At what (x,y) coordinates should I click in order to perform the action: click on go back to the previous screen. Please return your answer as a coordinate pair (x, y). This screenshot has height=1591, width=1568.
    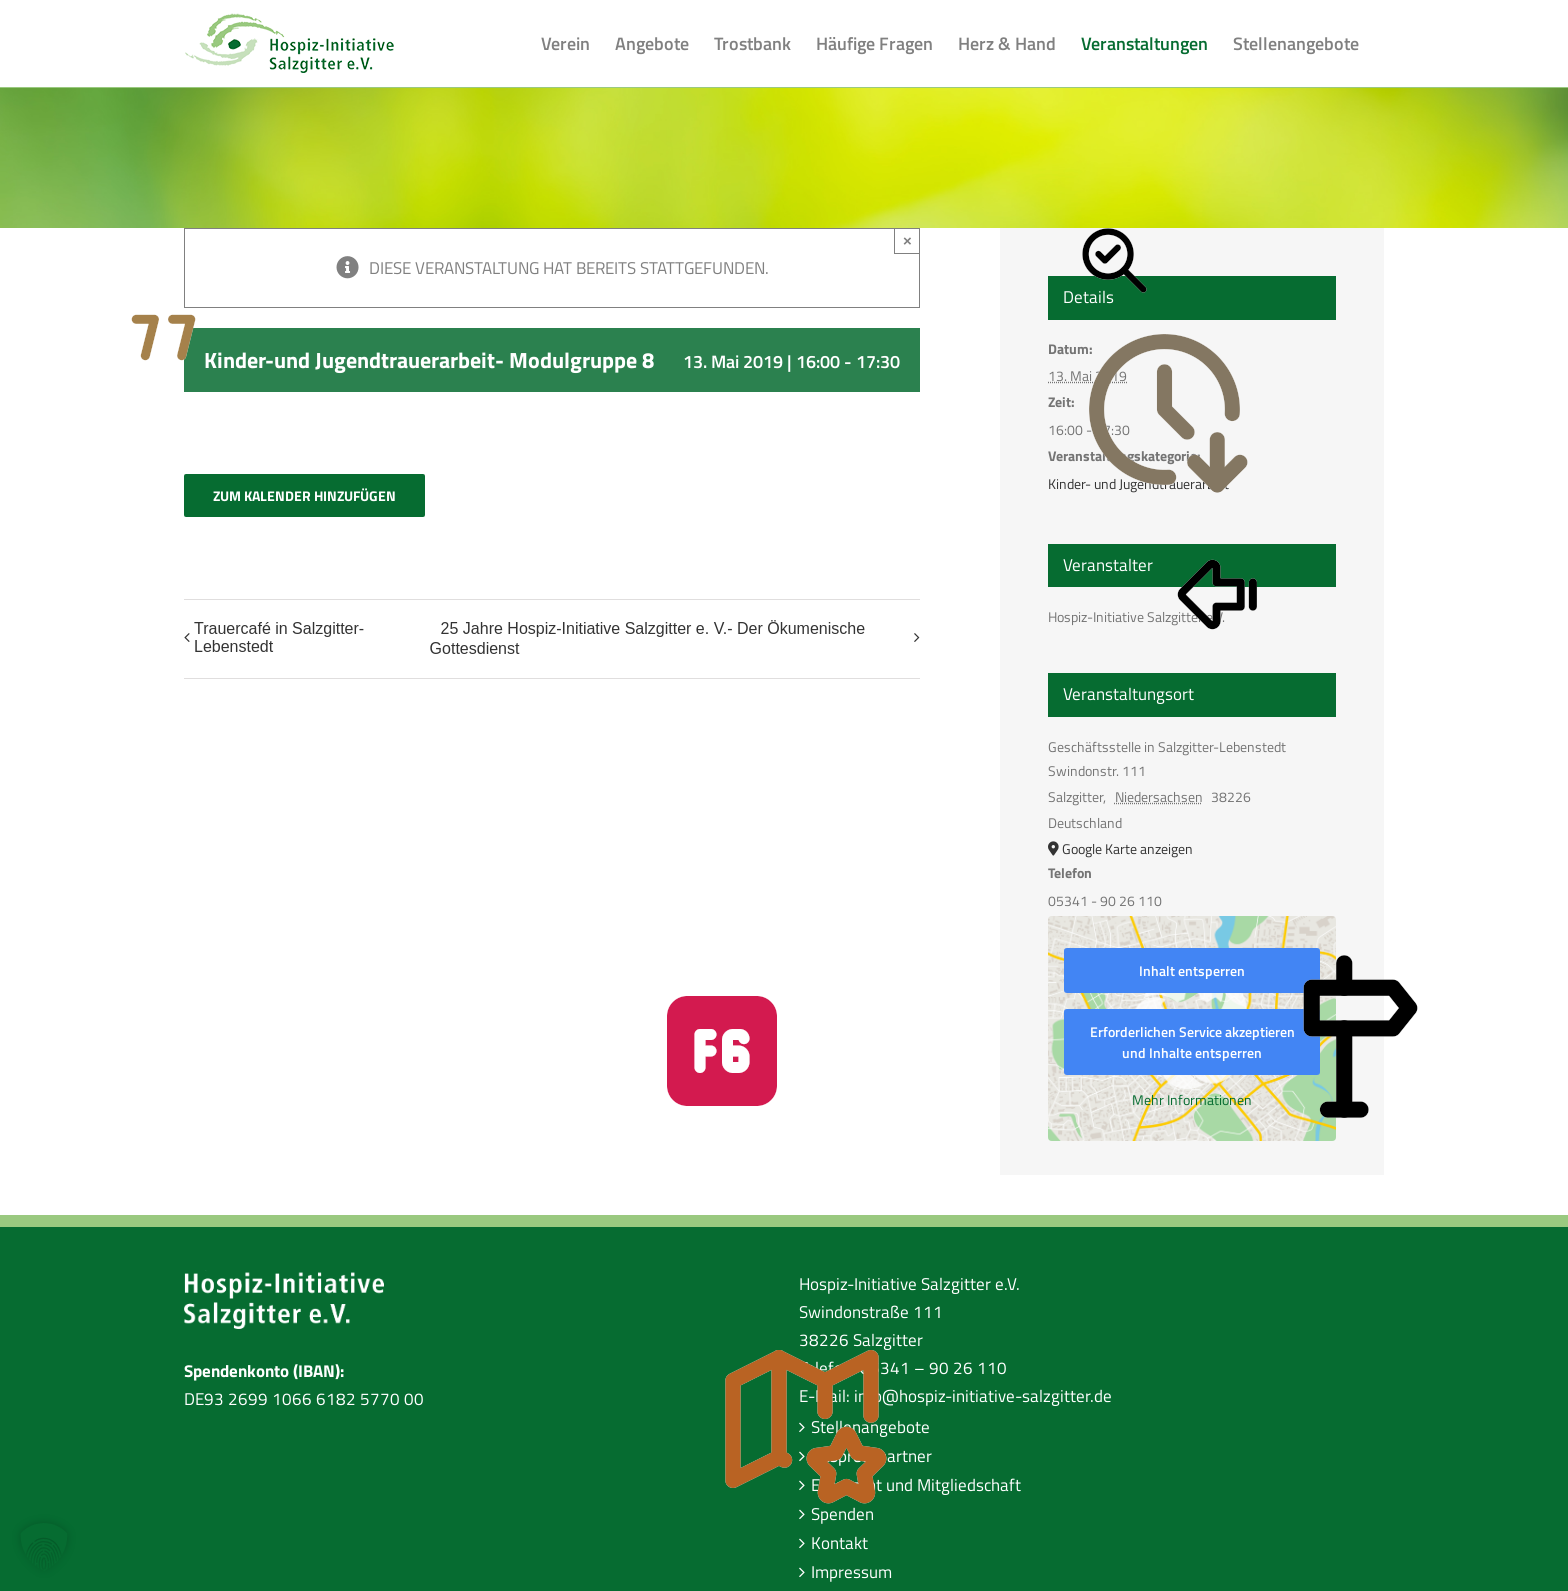
    Looking at the image, I should click on (1216, 594).